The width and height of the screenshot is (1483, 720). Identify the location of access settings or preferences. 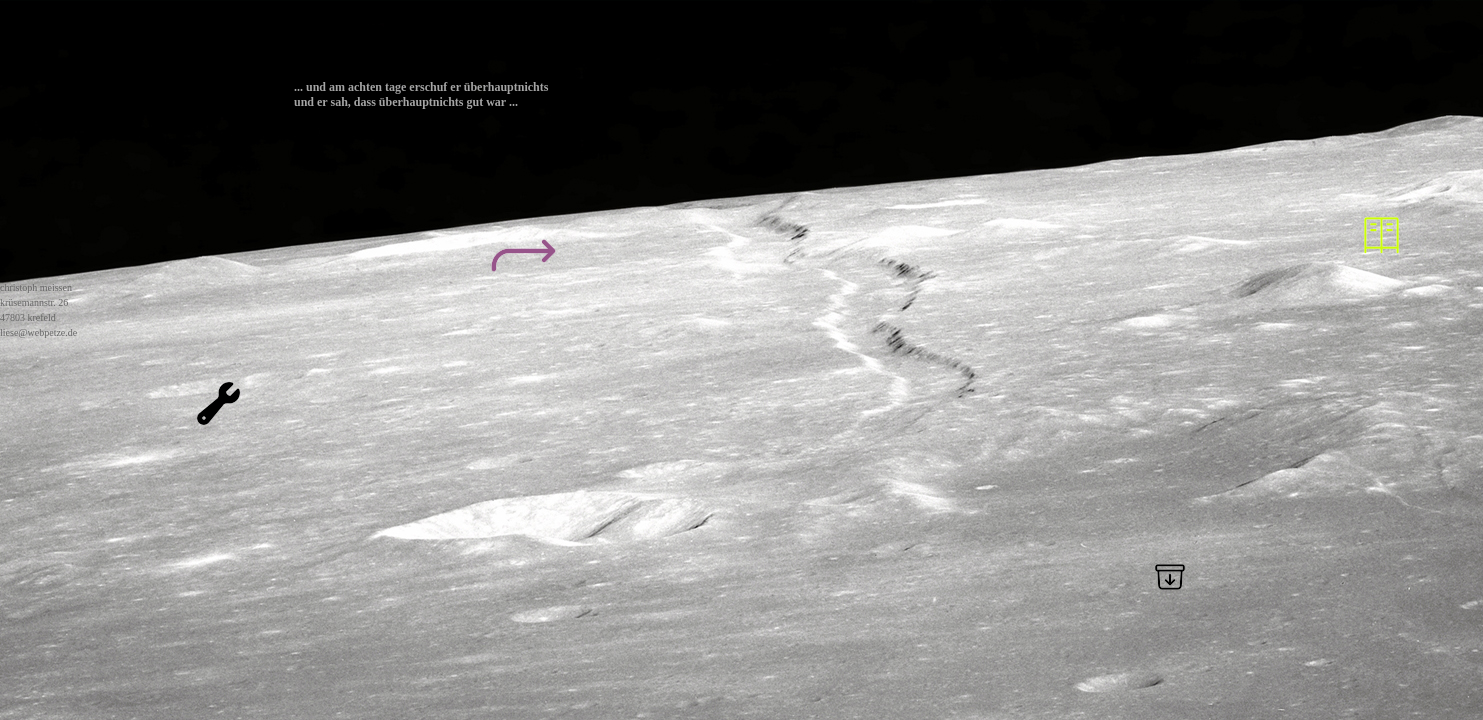
(218, 403).